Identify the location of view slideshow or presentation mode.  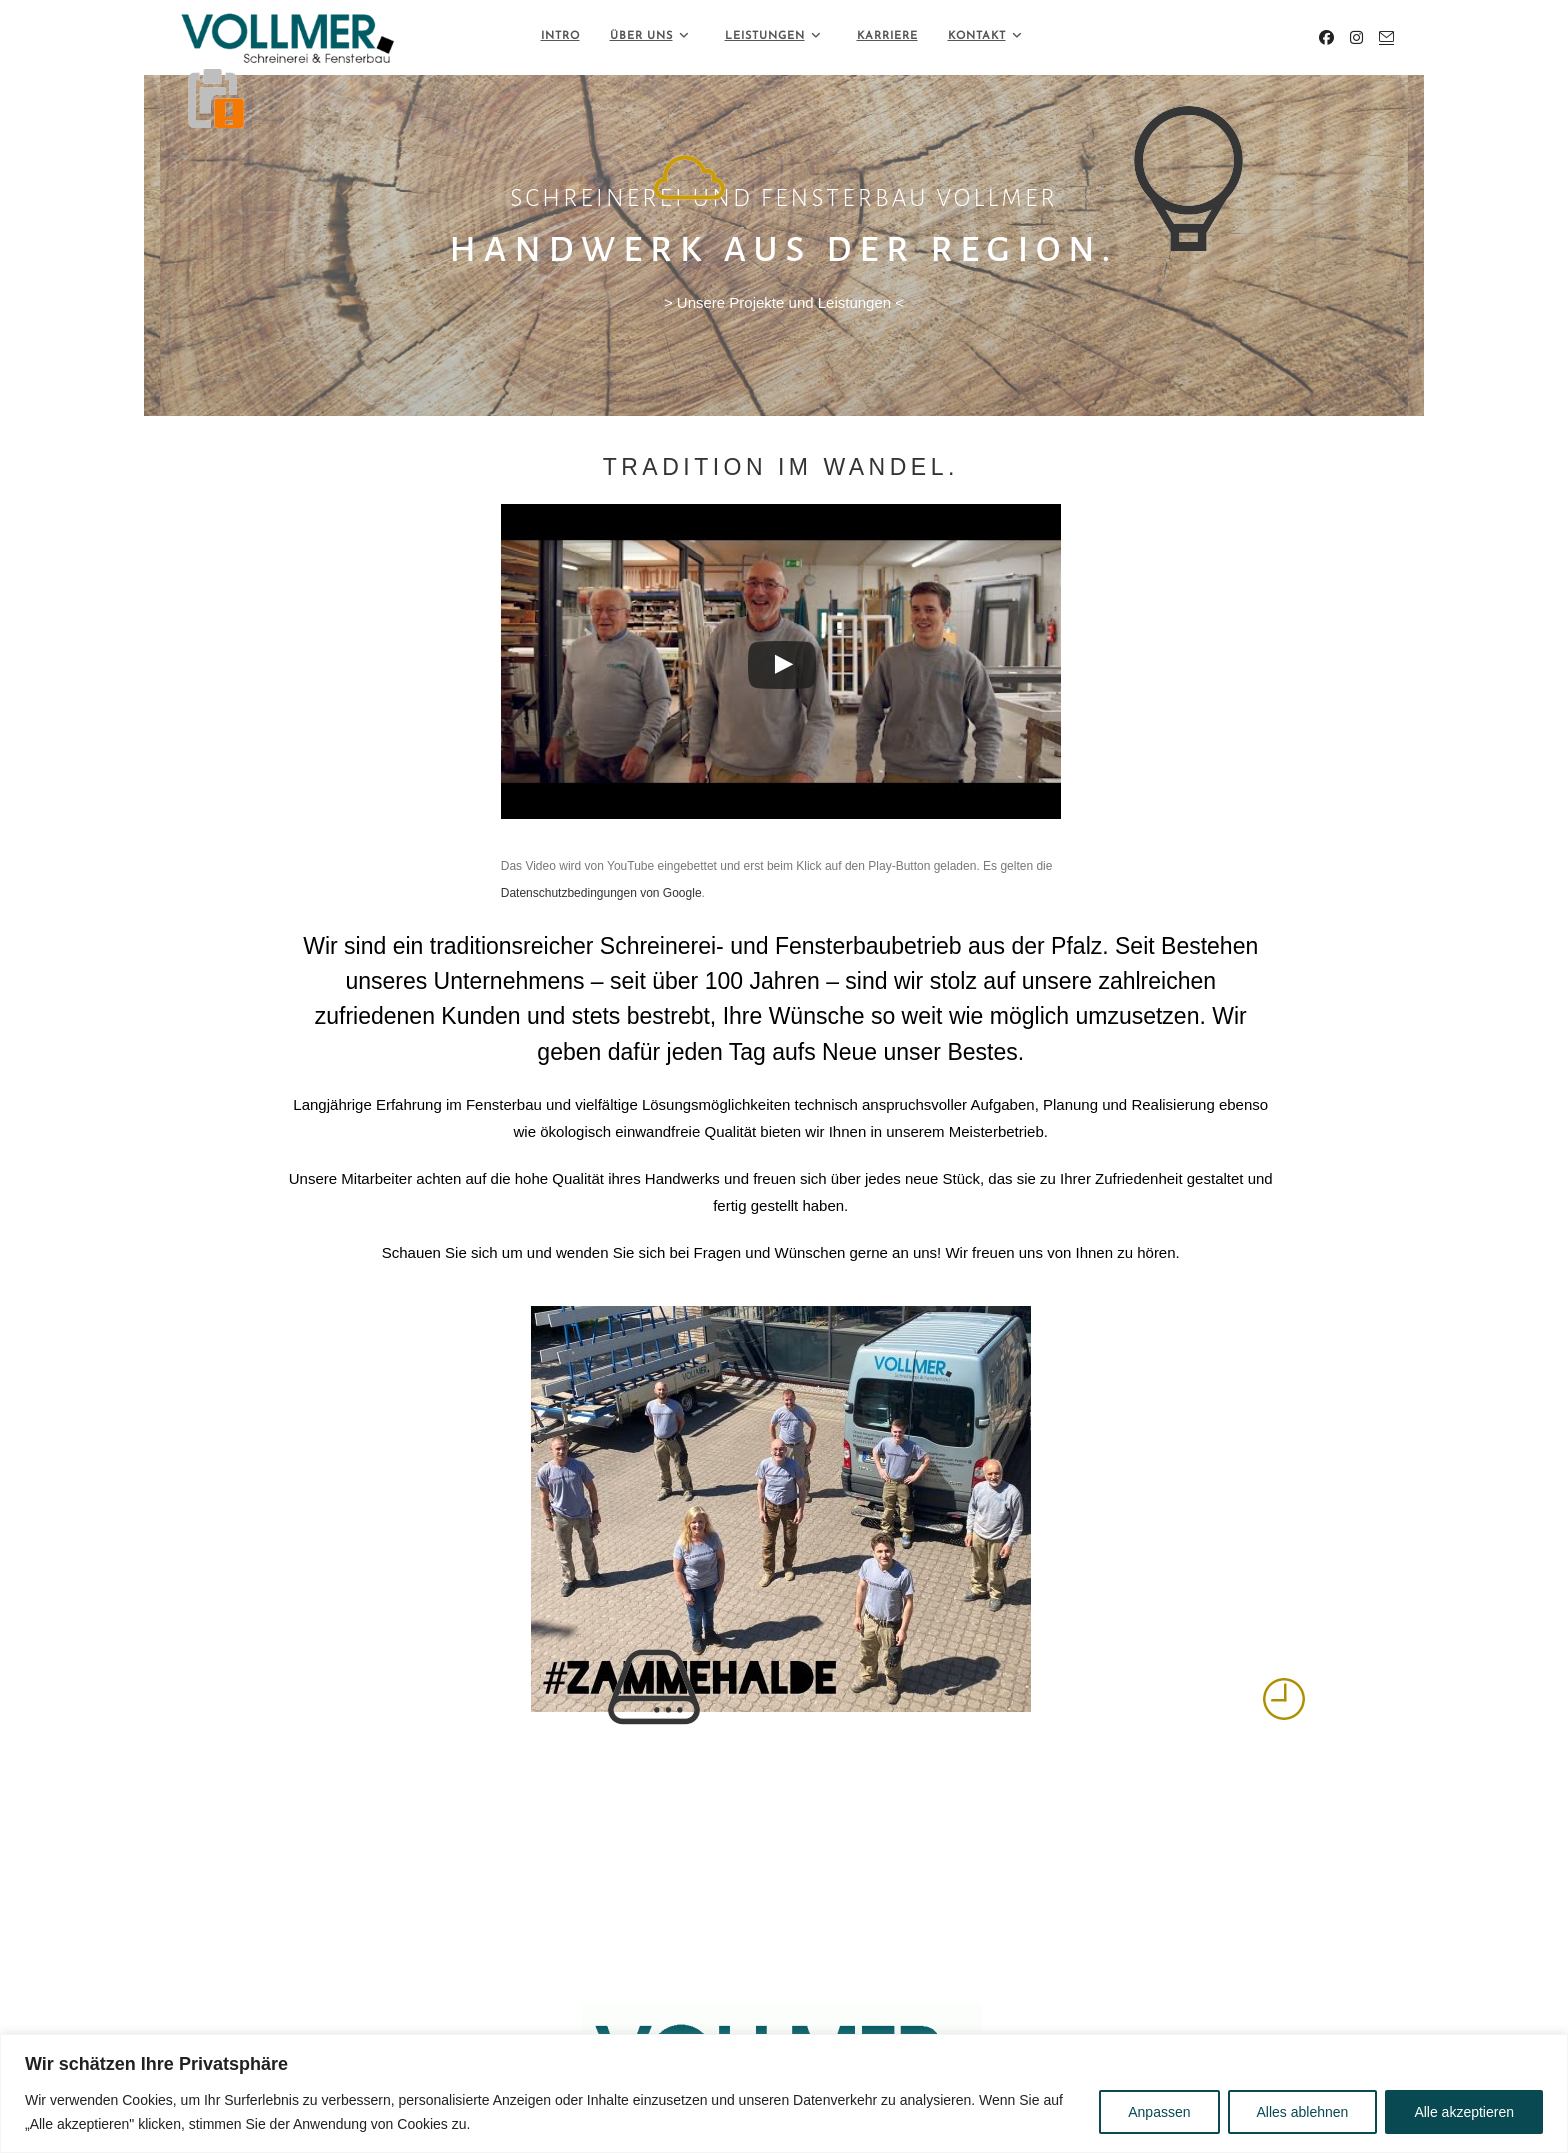
(1284, 1699).